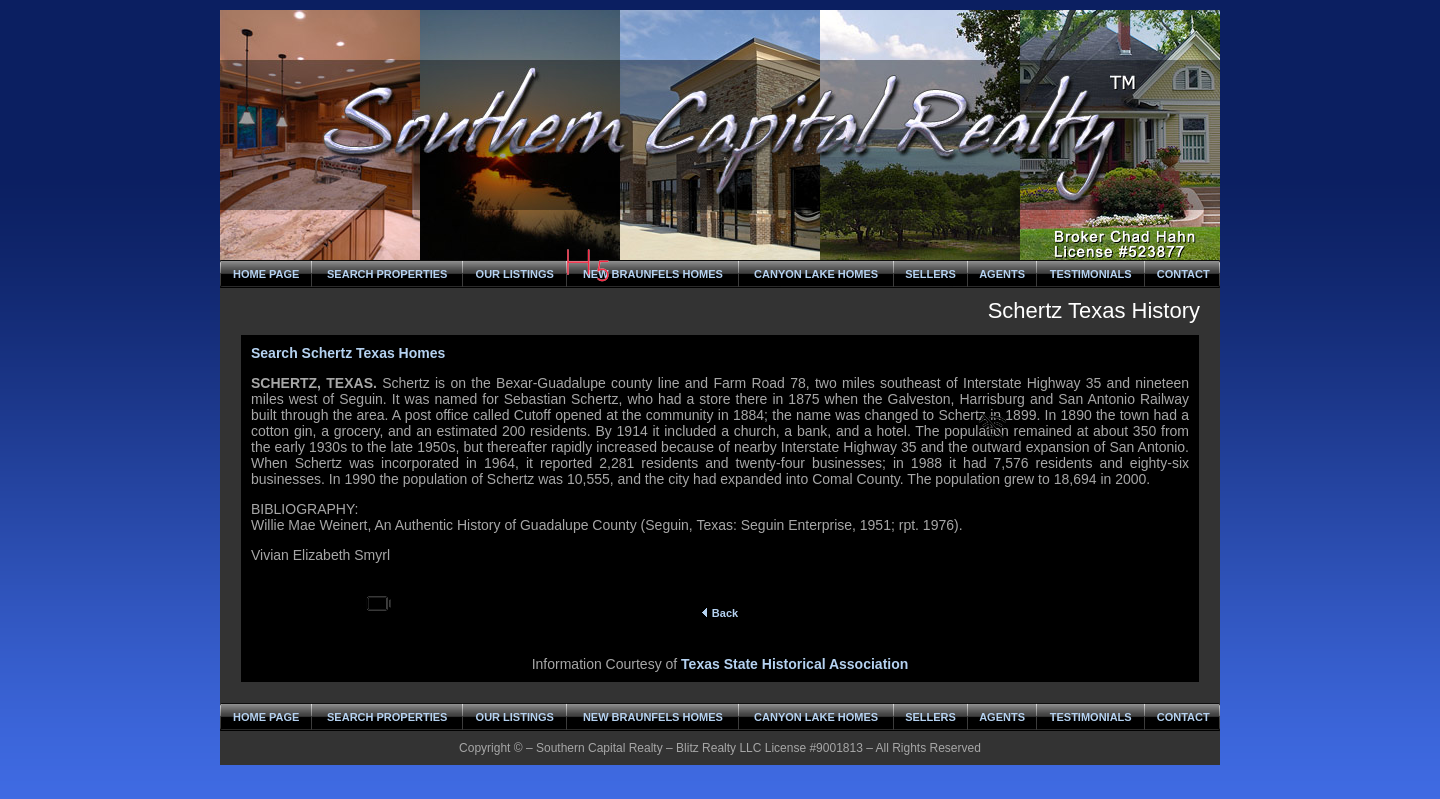  I want to click on format text as heading level 5, so click(585, 264).